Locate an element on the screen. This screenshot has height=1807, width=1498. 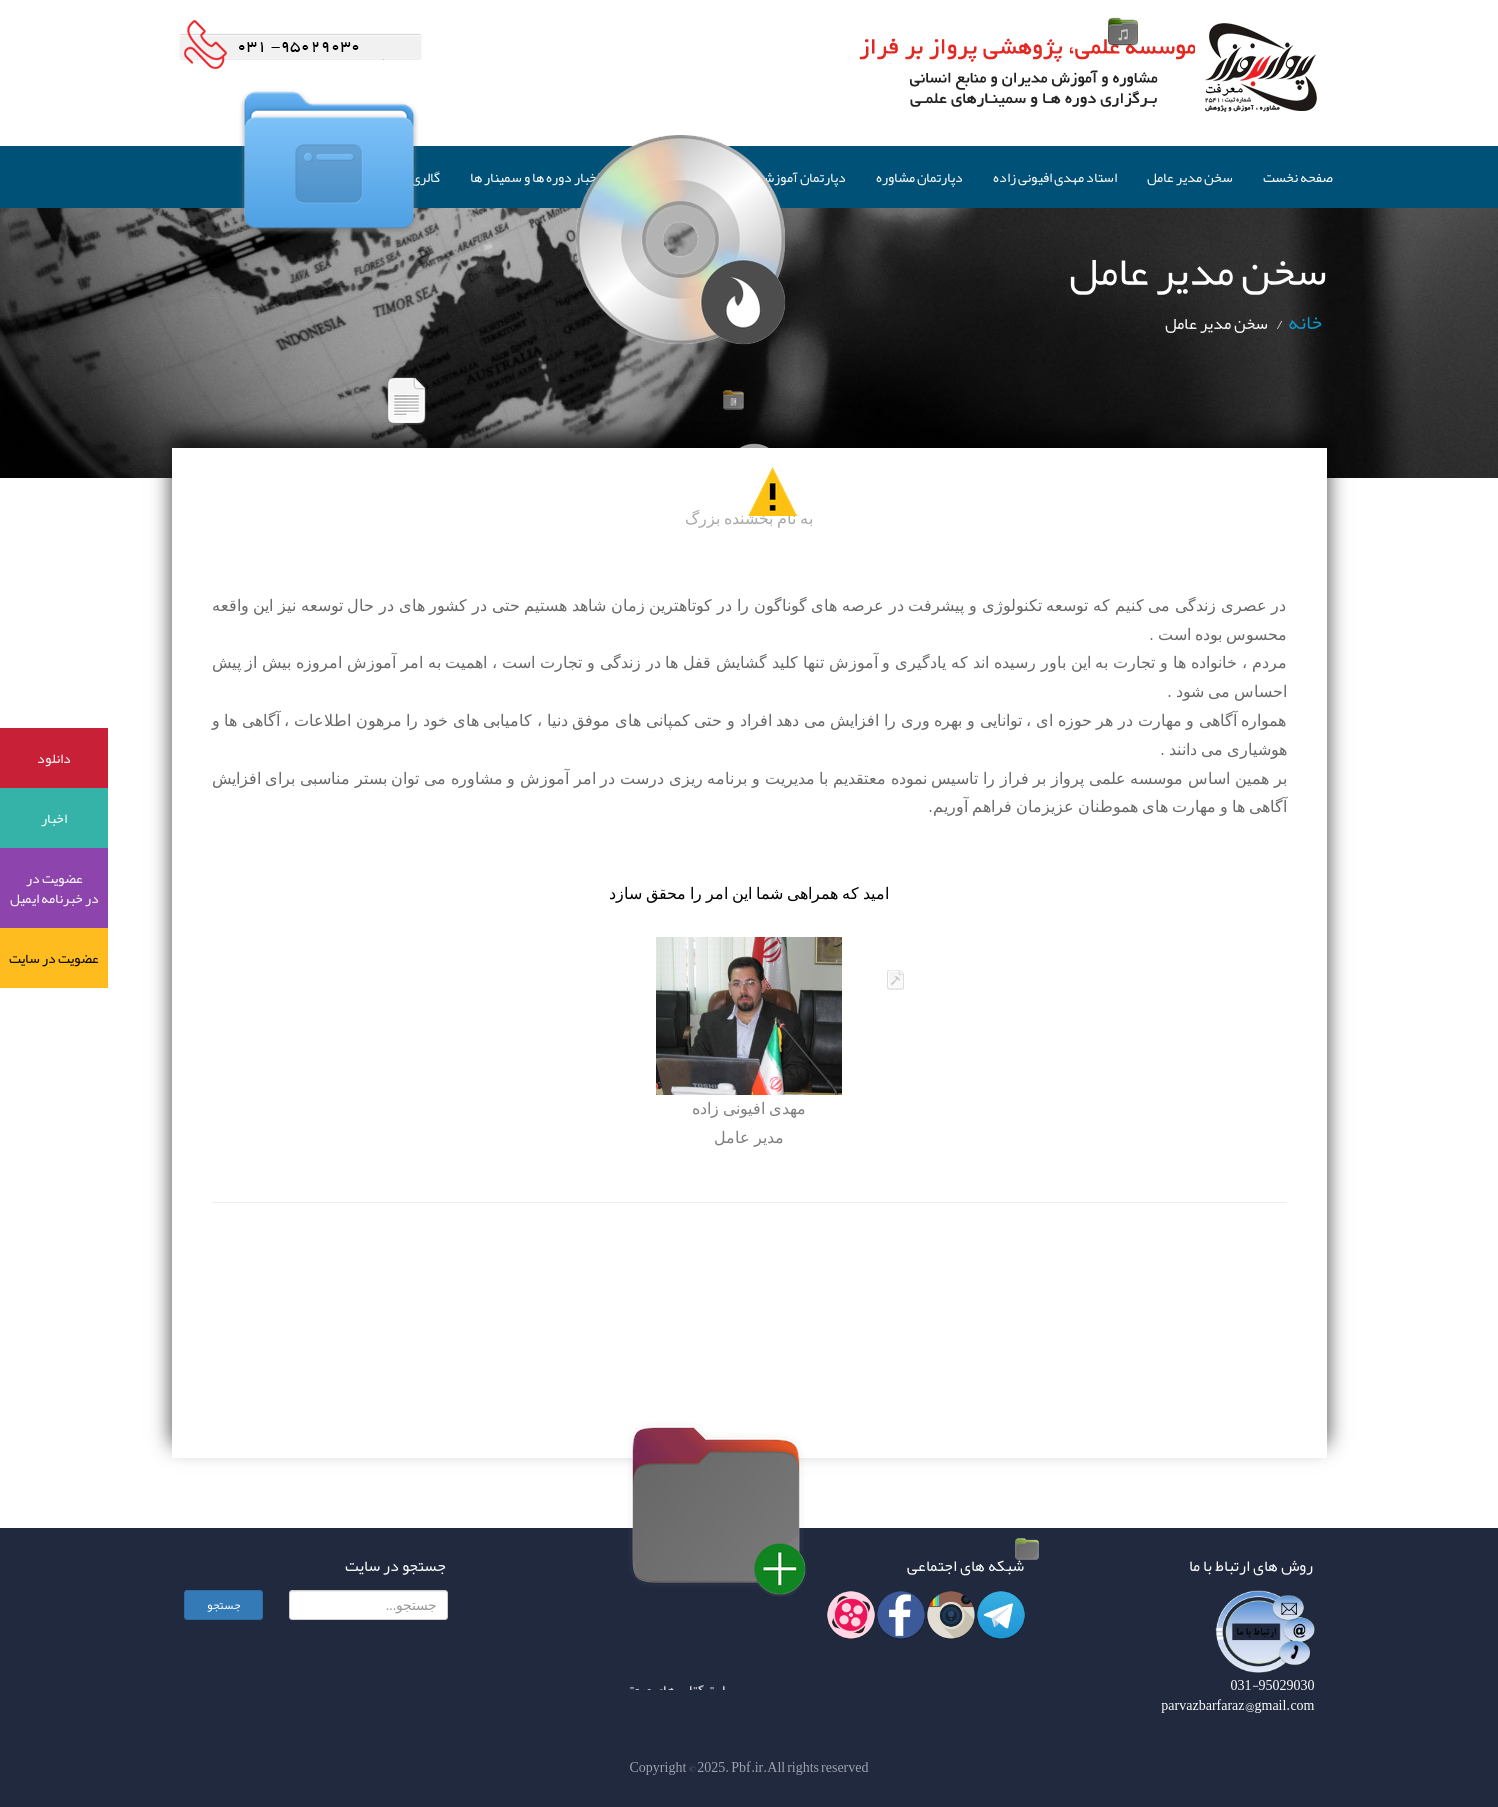
open web design projects folder is located at coordinates (329, 160).